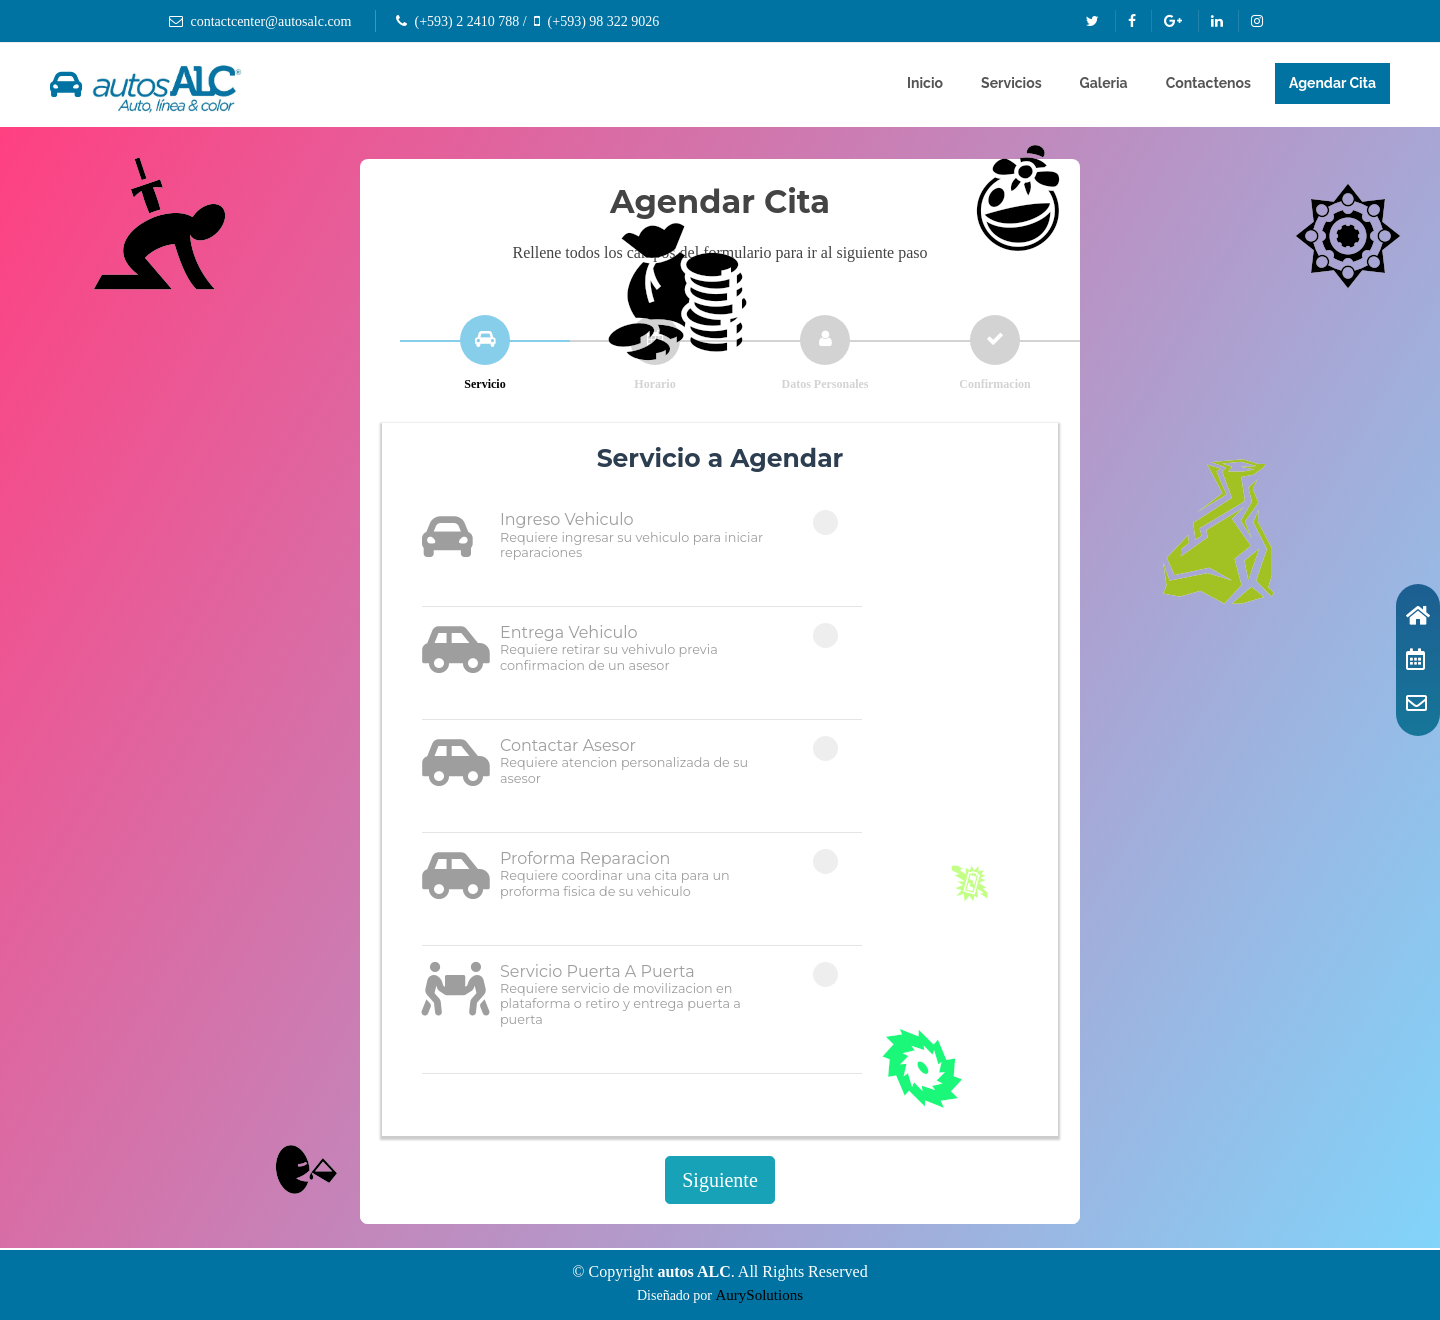 The width and height of the screenshot is (1440, 1320). I want to click on decorative badge or achievement emblem, so click(1348, 236).